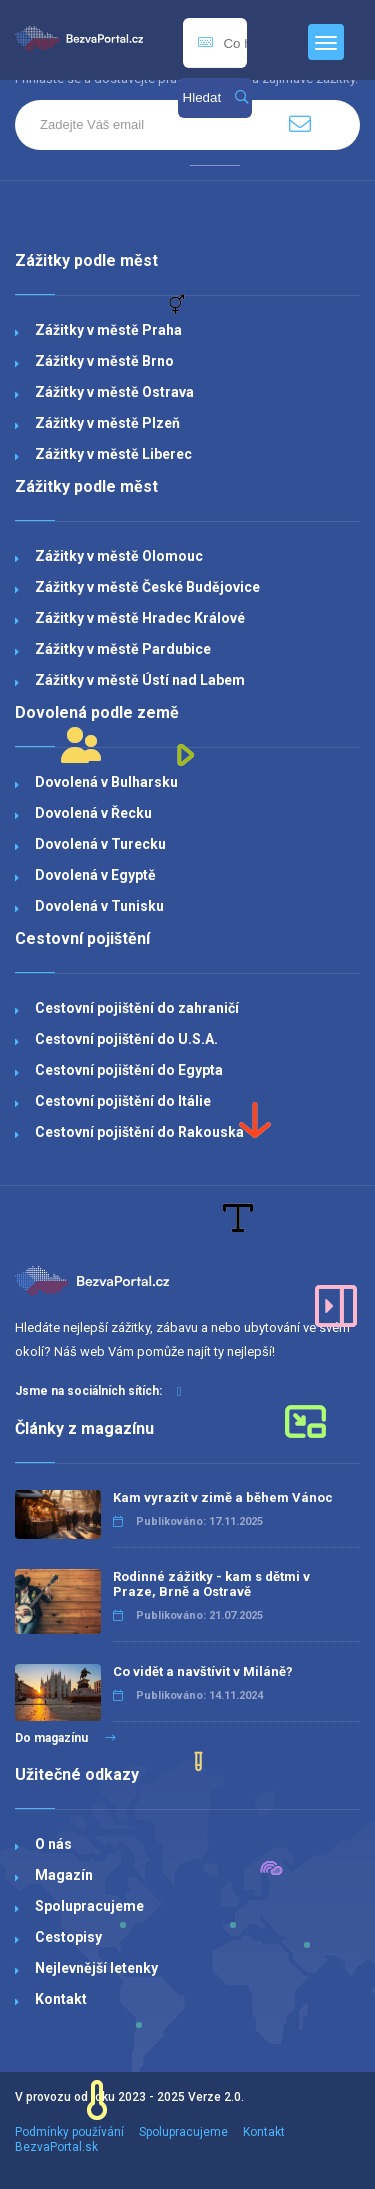 The image size is (375, 2189). I want to click on navigate to the next screen or step, so click(184, 755).